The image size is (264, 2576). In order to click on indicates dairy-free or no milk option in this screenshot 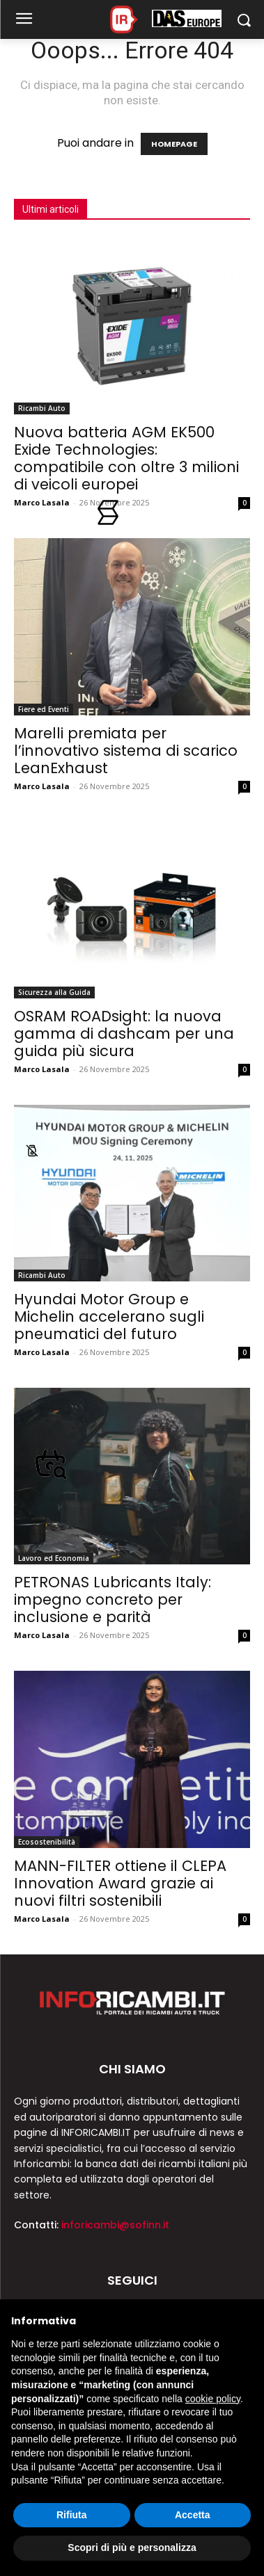, I will do `click(32, 1151)`.